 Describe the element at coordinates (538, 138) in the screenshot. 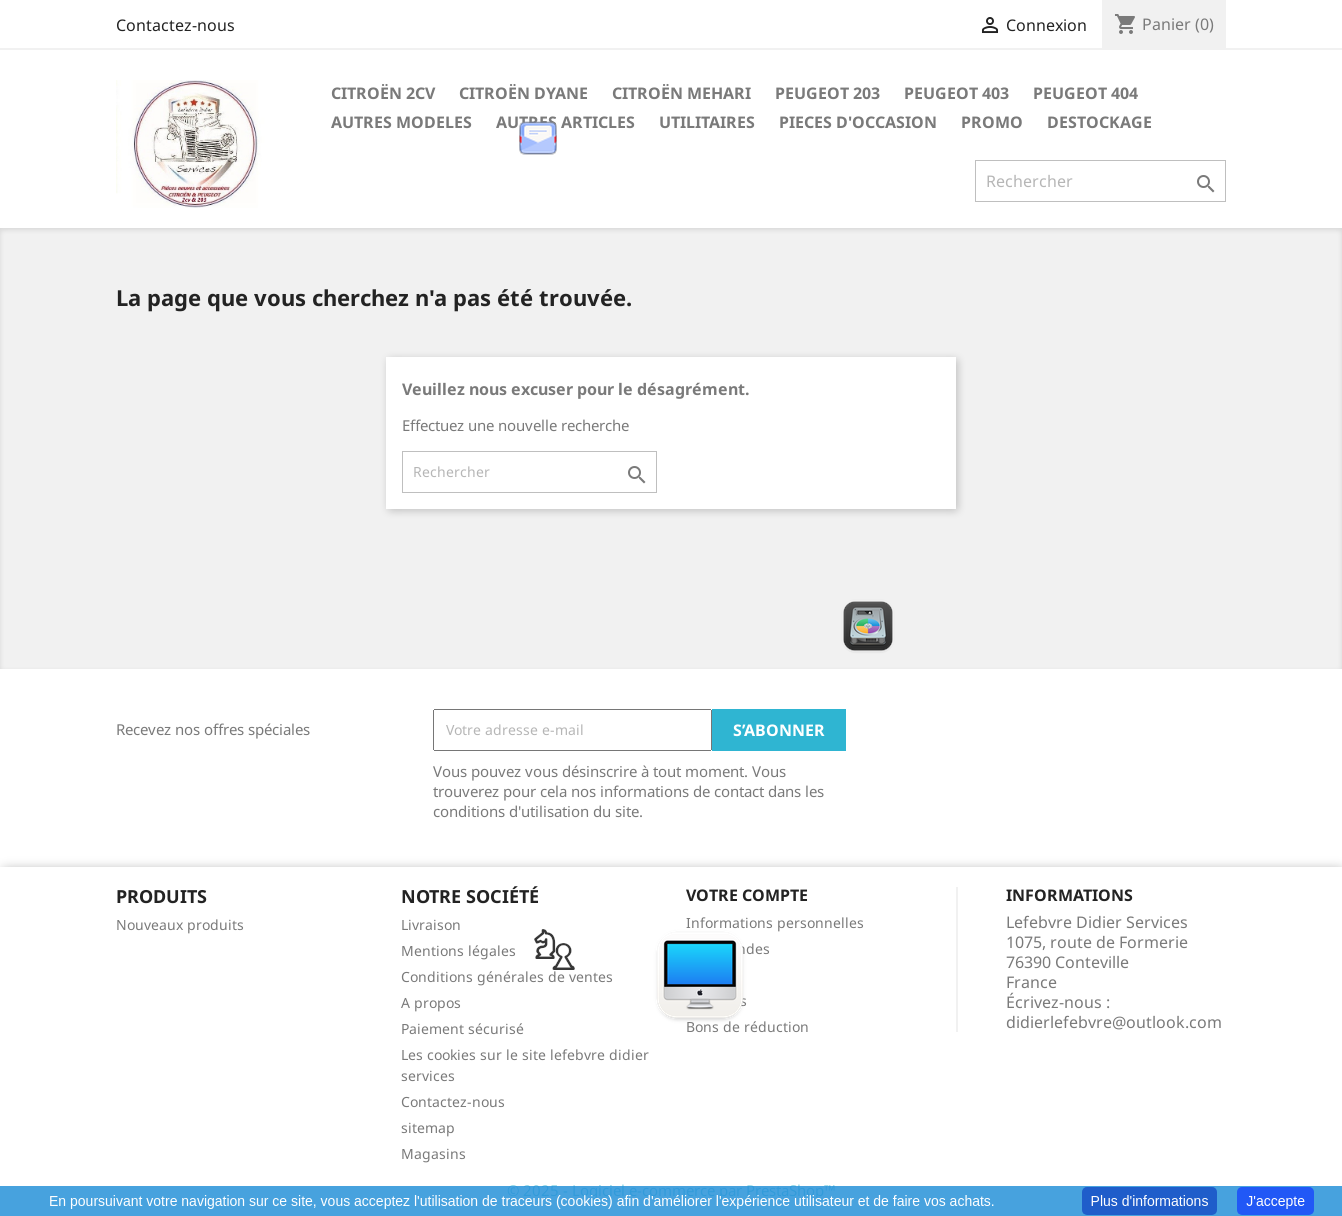

I see `open the mail application` at that location.